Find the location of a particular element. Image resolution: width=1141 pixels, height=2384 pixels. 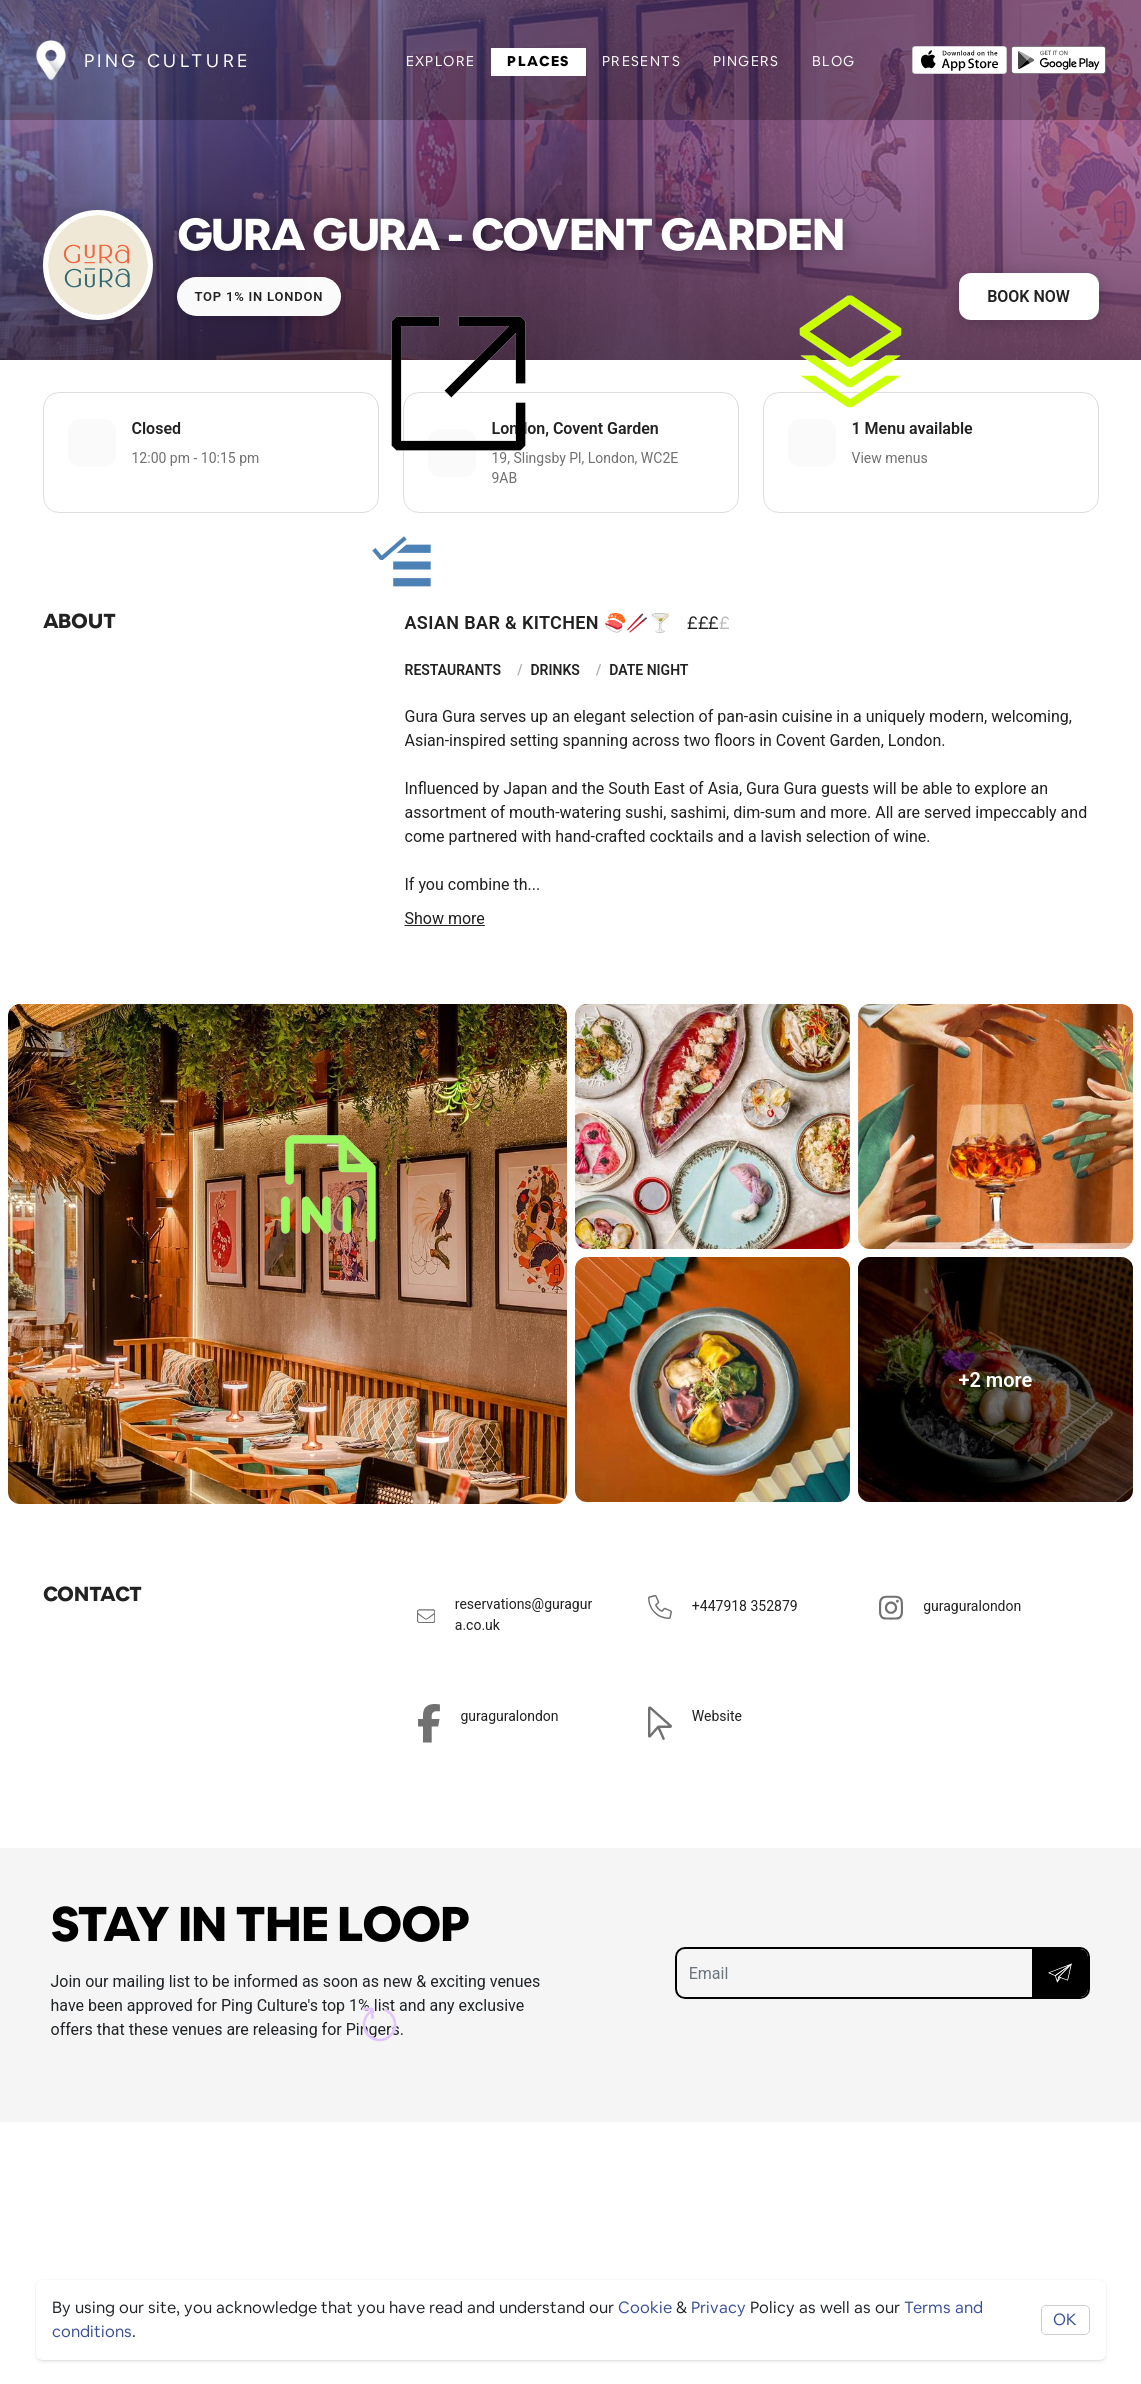

refresh or reload the current content is located at coordinates (379, 2024).